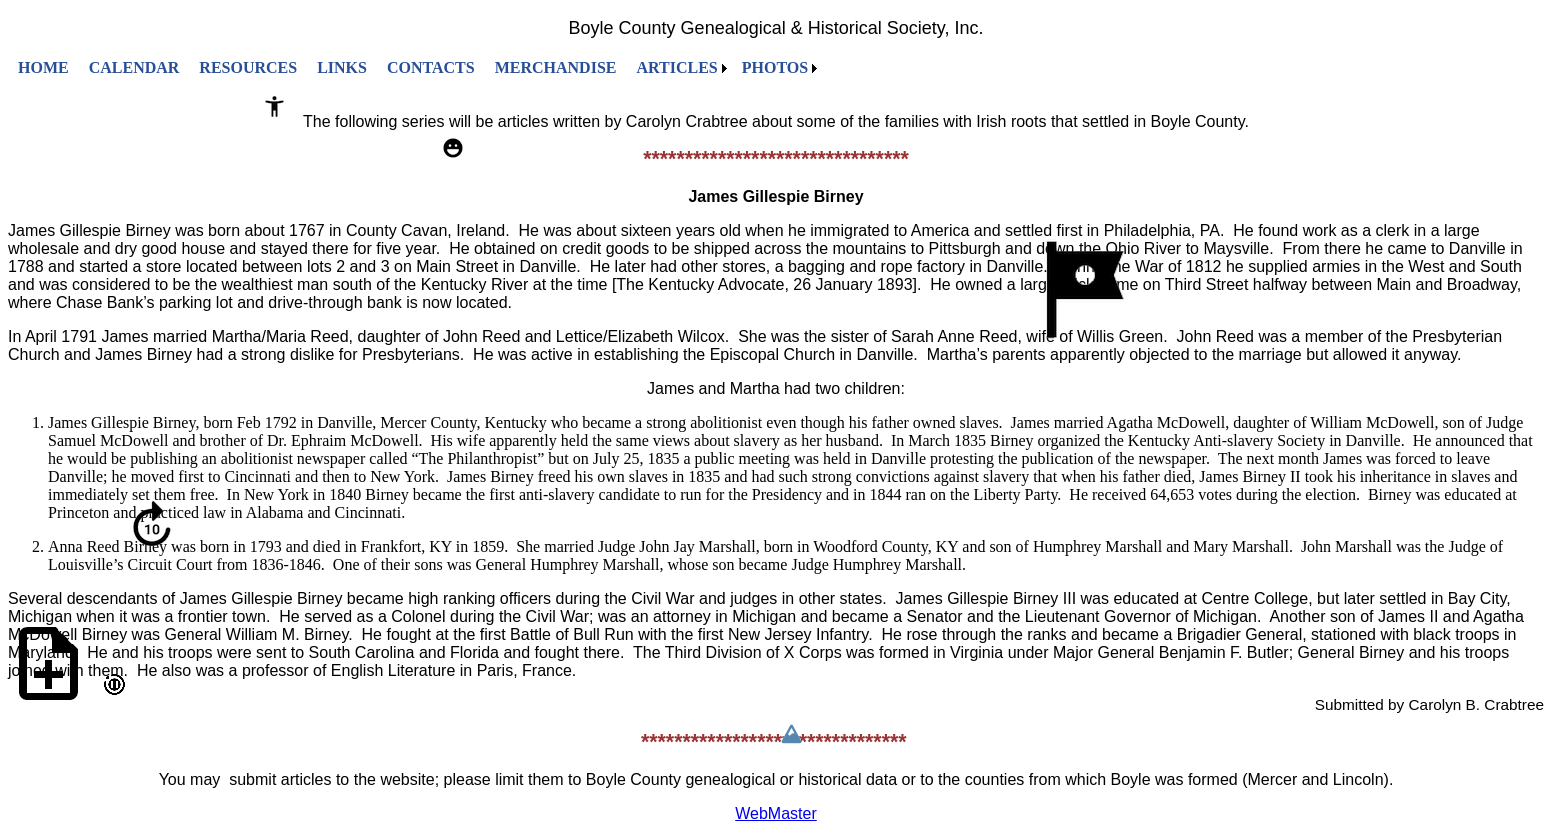 This screenshot has width=1552, height=839. I want to click on view outdoor or nature-related content, so click(791, 734).